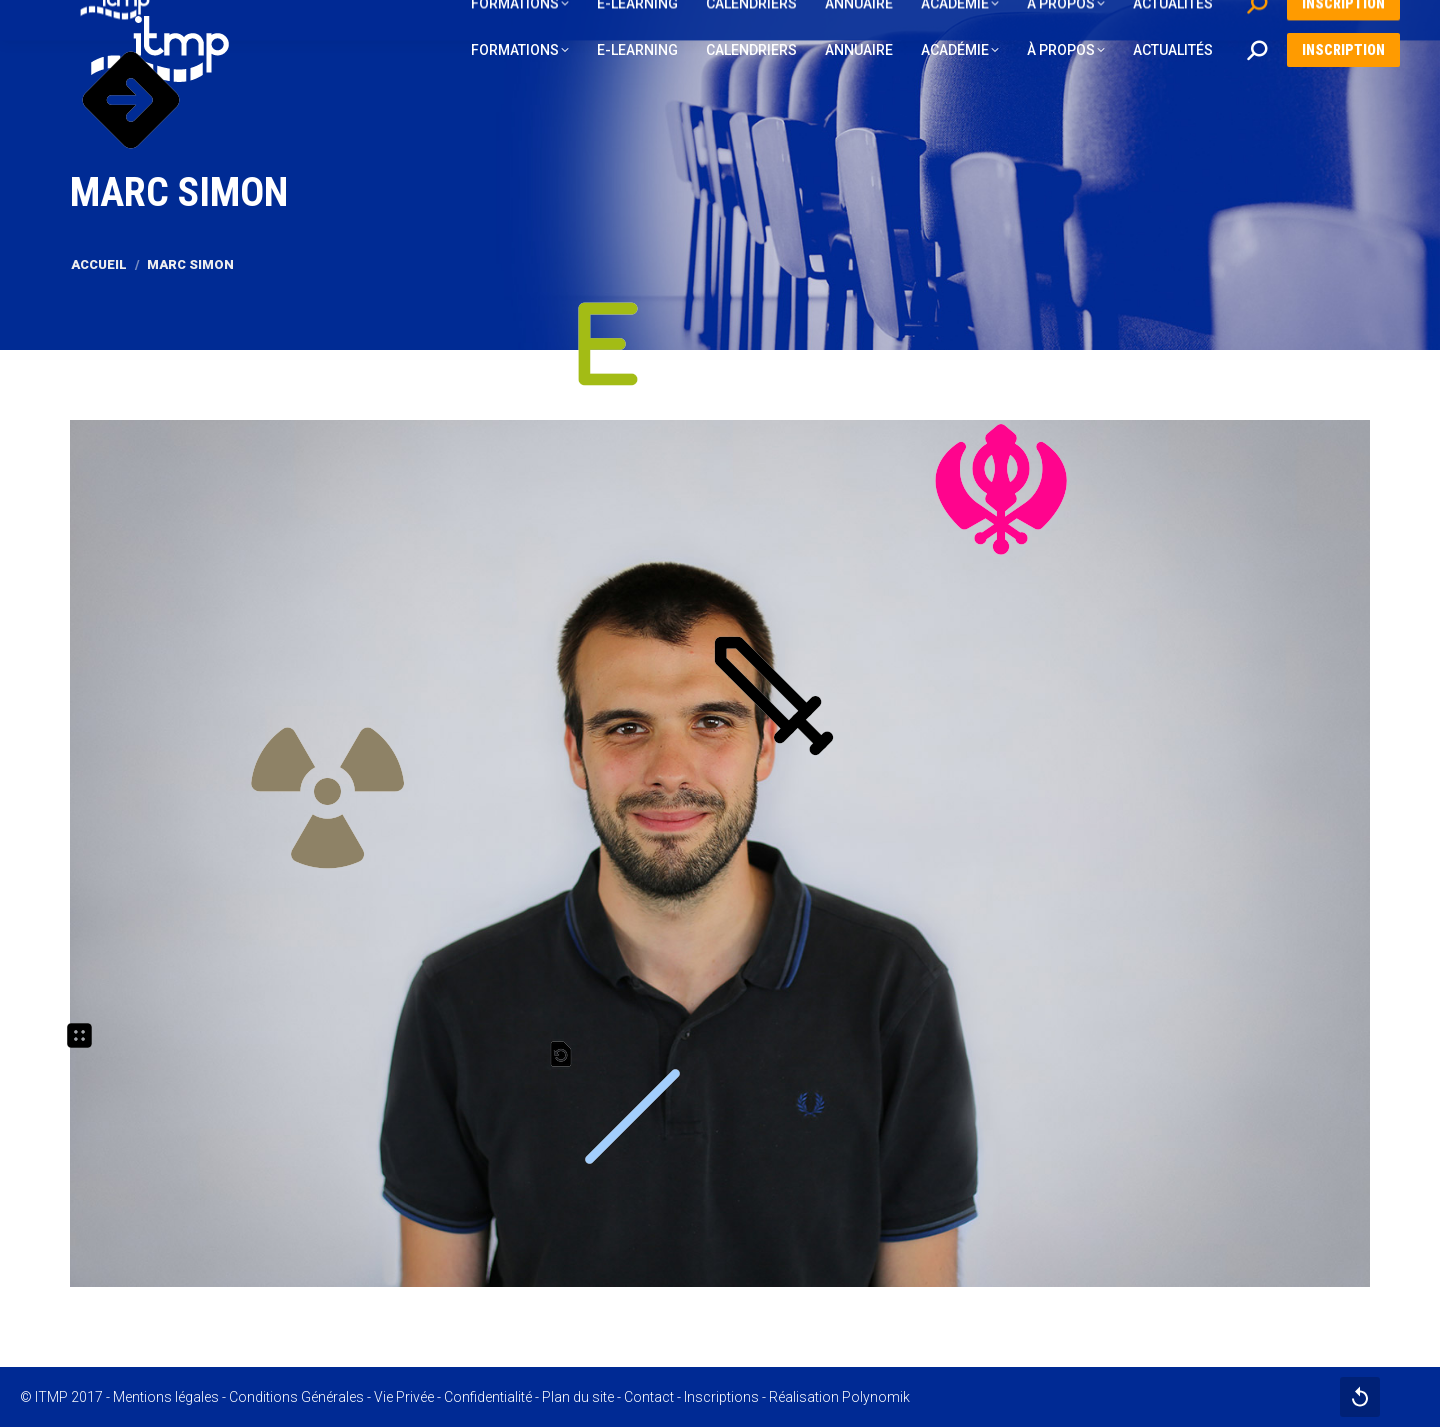  I want to click on the letter "e" icon, typically used for alphabetical indexing or text formatting, so click(608, 344).